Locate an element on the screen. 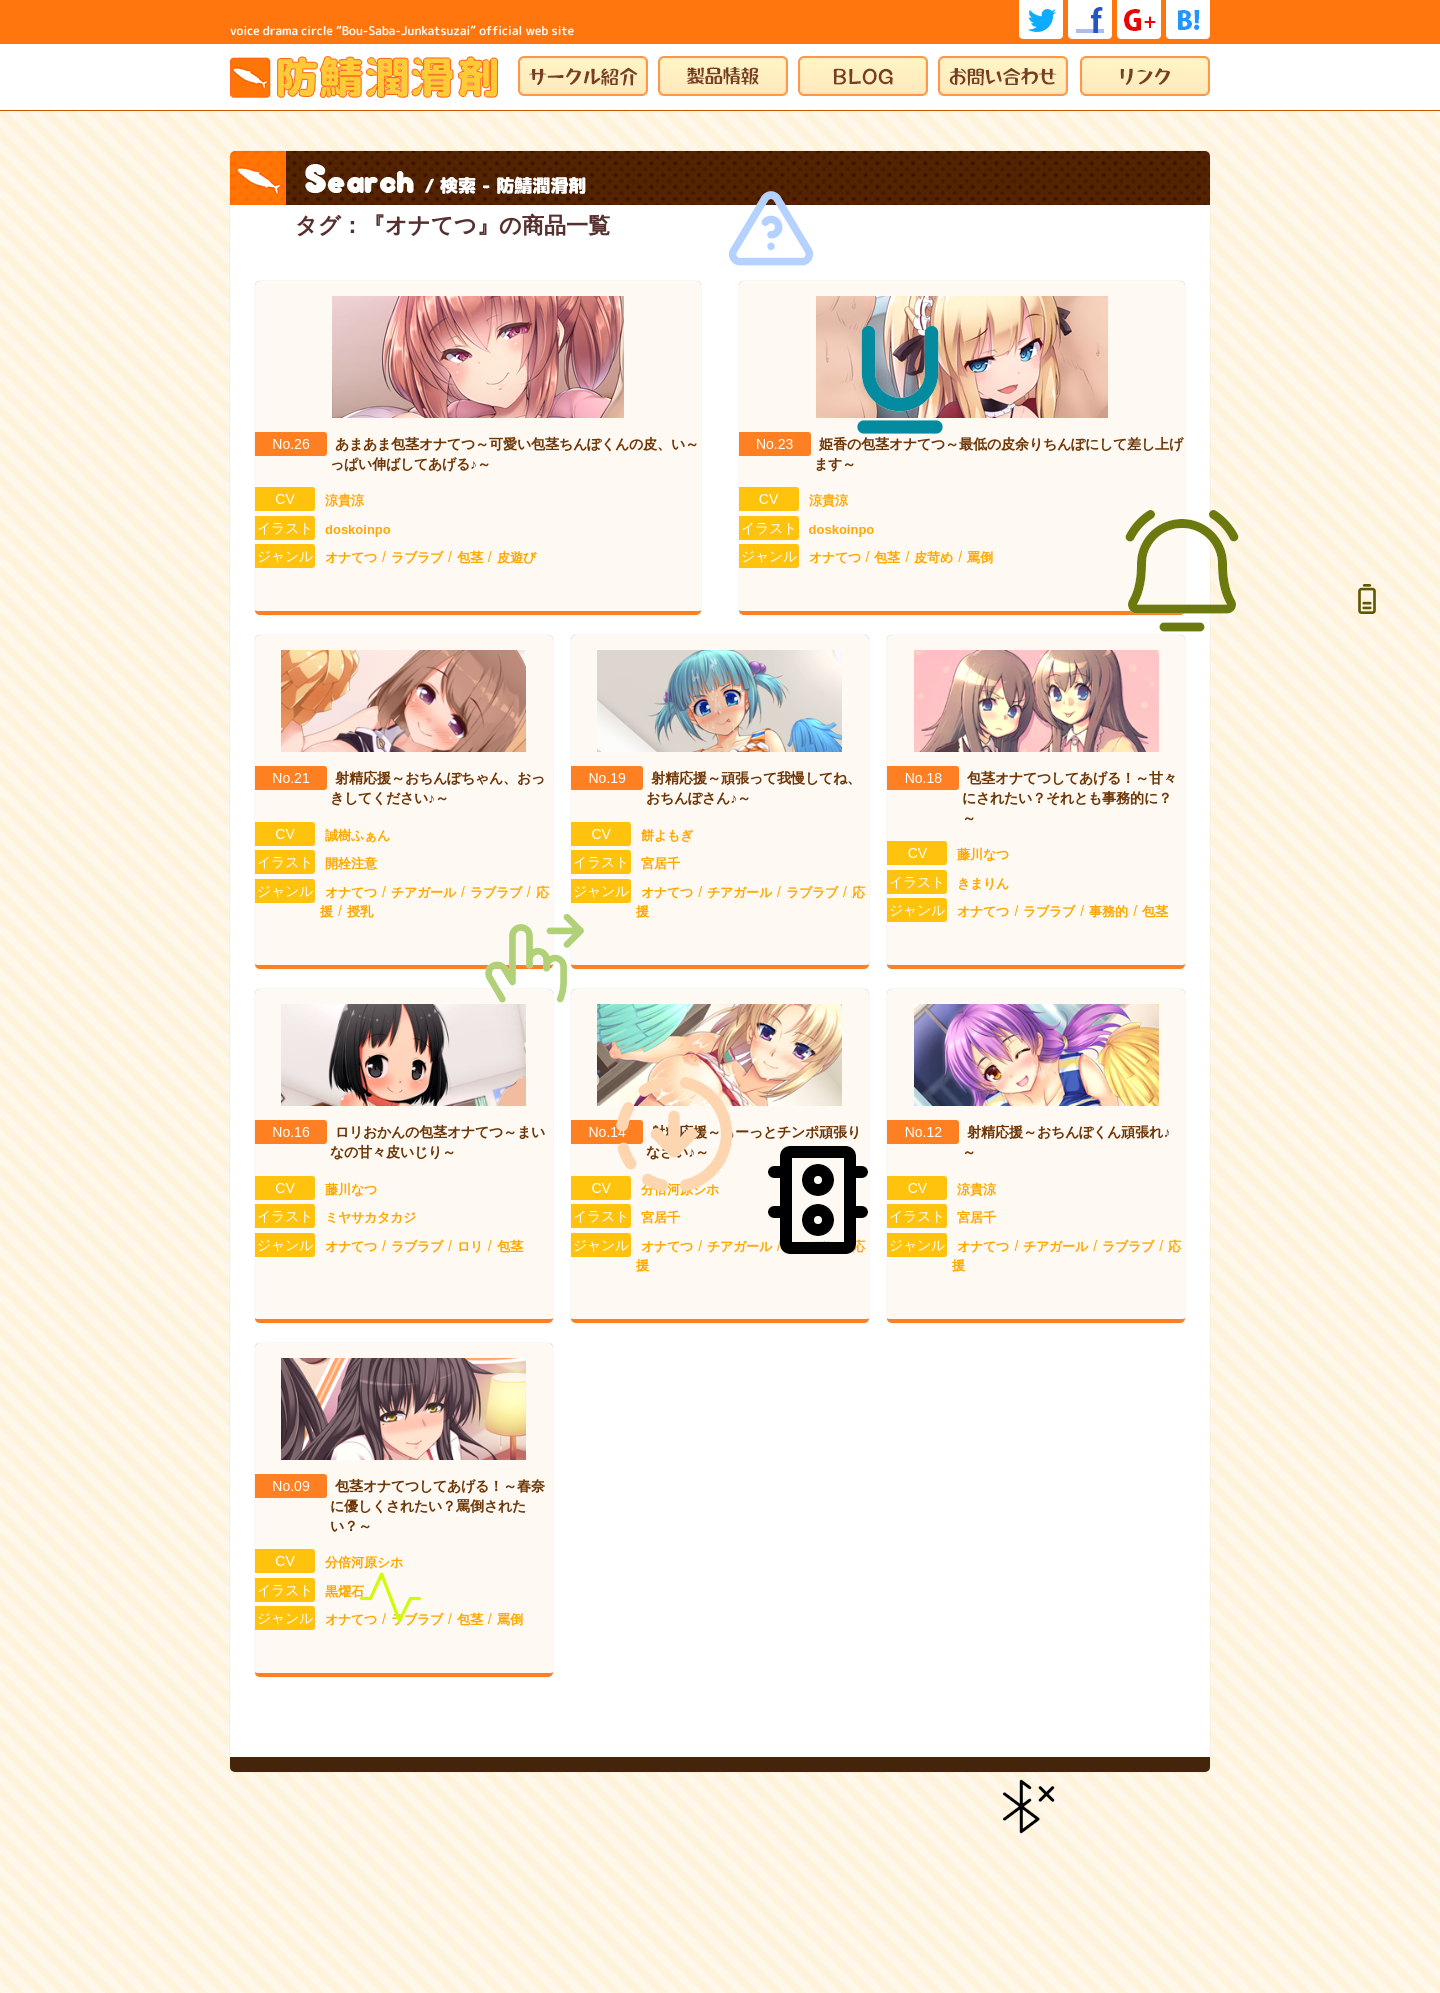 This screenshot has width=1440, height=1993. access help or support for a warning condition is located at coordinates (771, 231).